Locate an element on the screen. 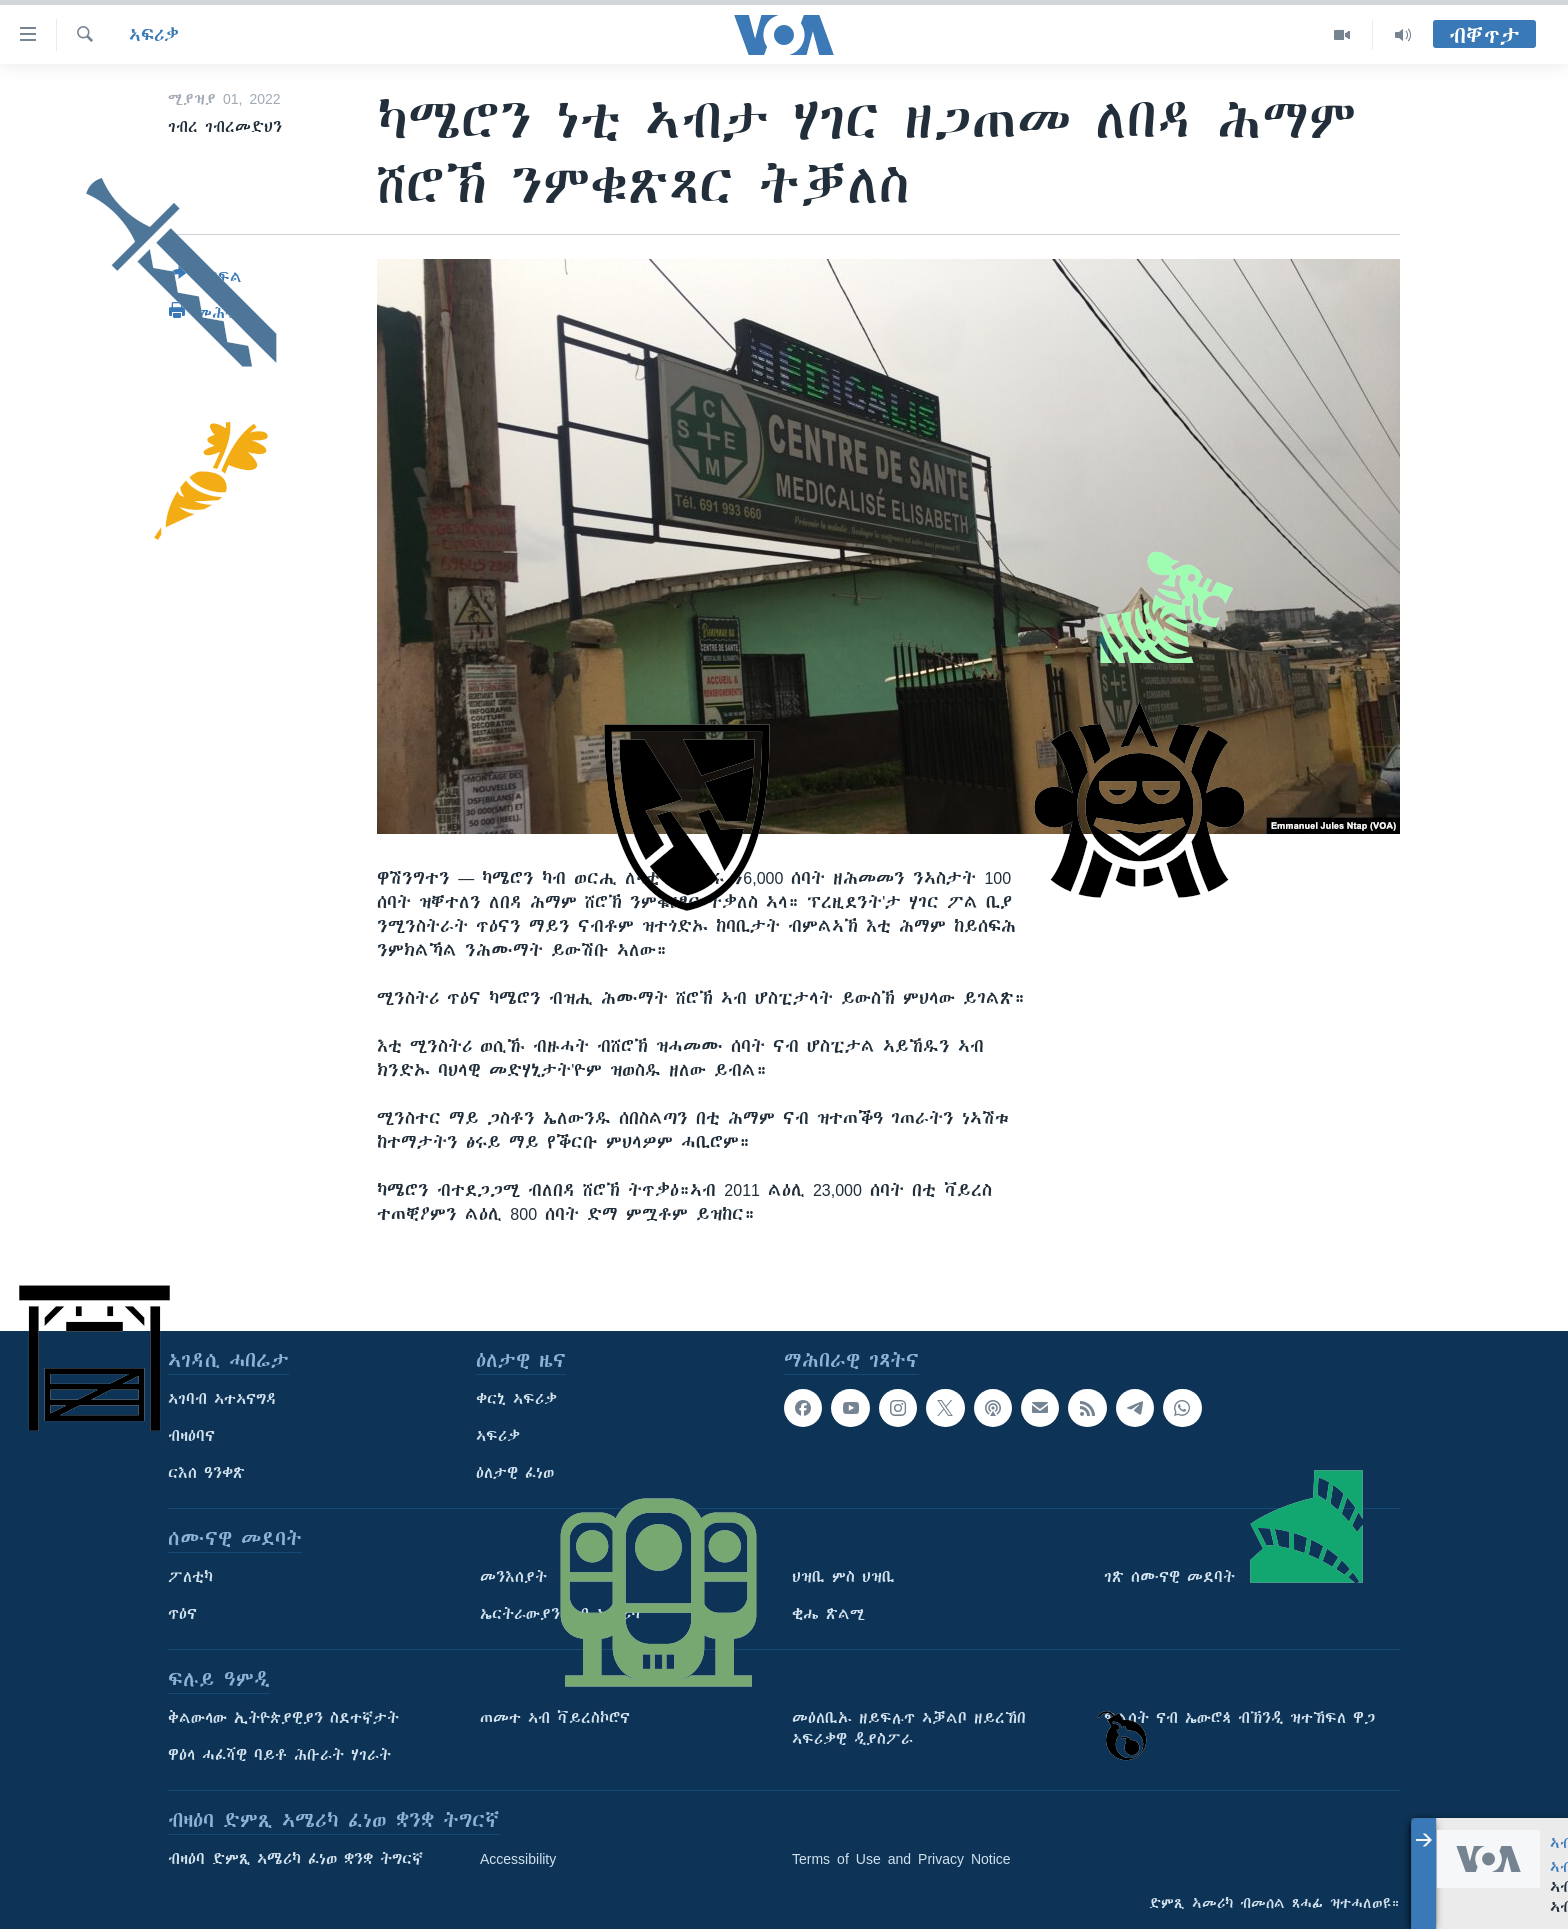 The height and width of the screenshot is (1929, 1568). view aztec or mesoamerican themed content is located at coordinates (1139, 799).